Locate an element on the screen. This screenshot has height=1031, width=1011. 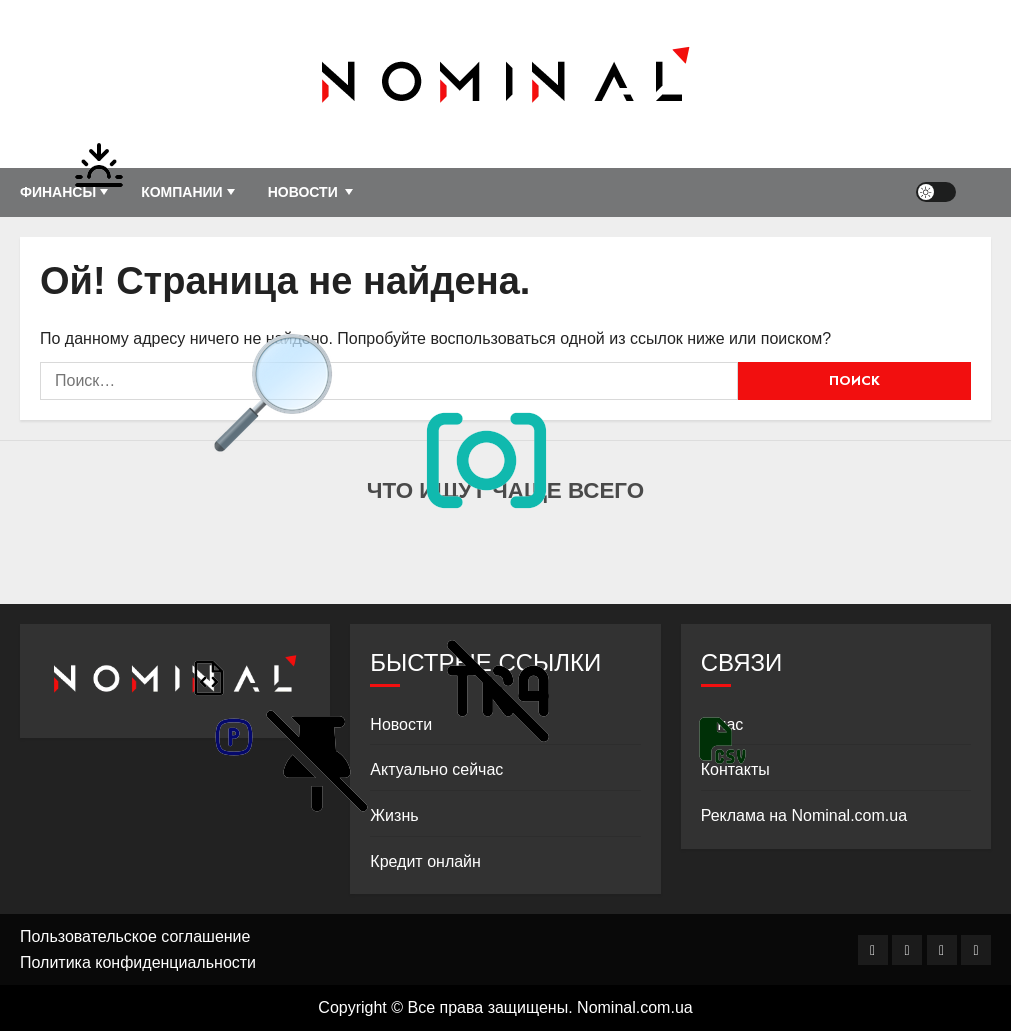
unpin this item is located at coordinates (317, 761).